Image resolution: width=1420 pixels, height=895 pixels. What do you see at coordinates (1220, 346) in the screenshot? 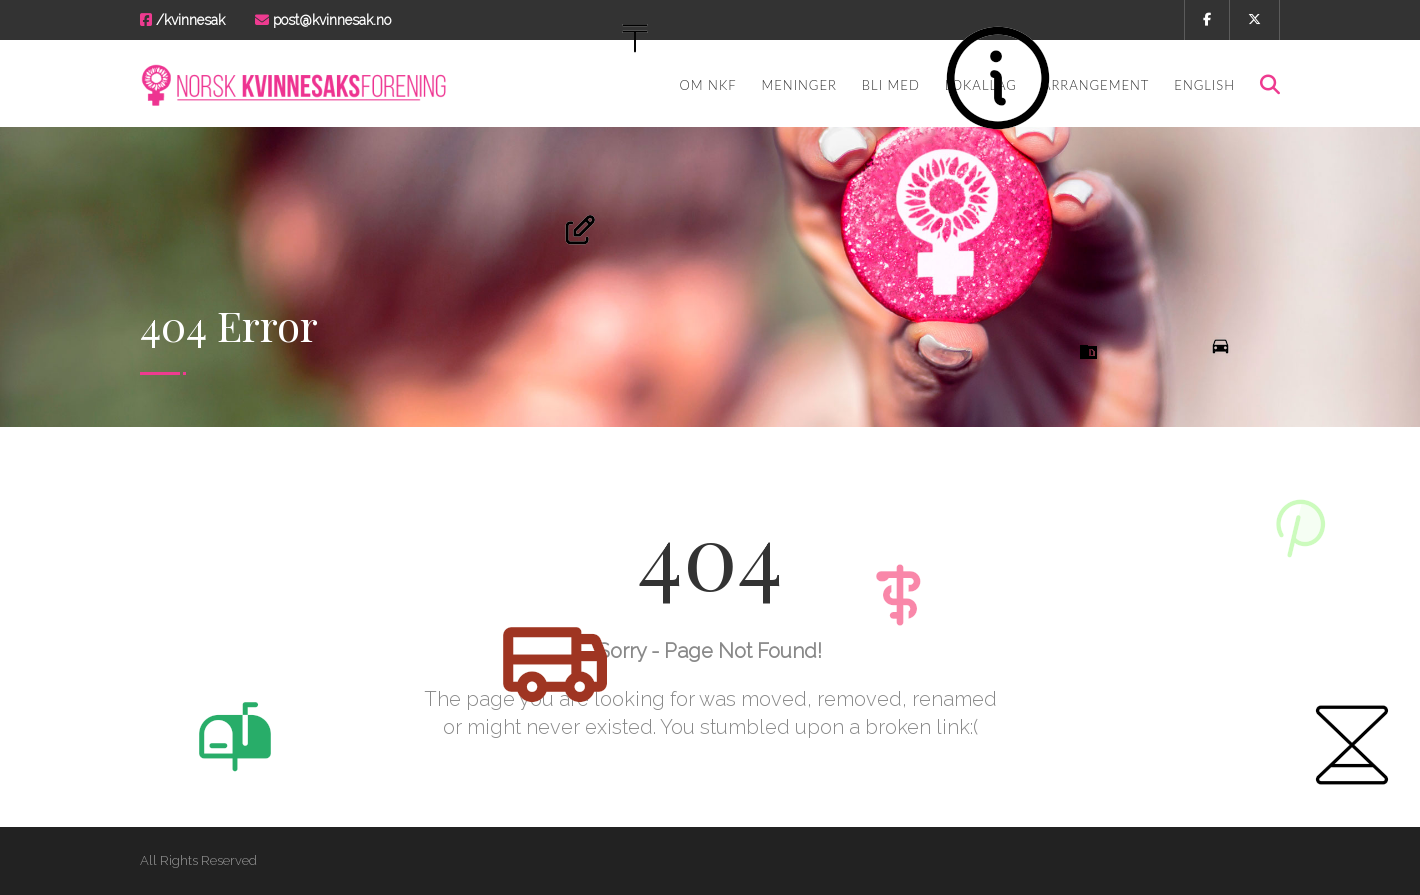
I see `estimated time of arrival for your ride` at bounding box center [1220, 346].